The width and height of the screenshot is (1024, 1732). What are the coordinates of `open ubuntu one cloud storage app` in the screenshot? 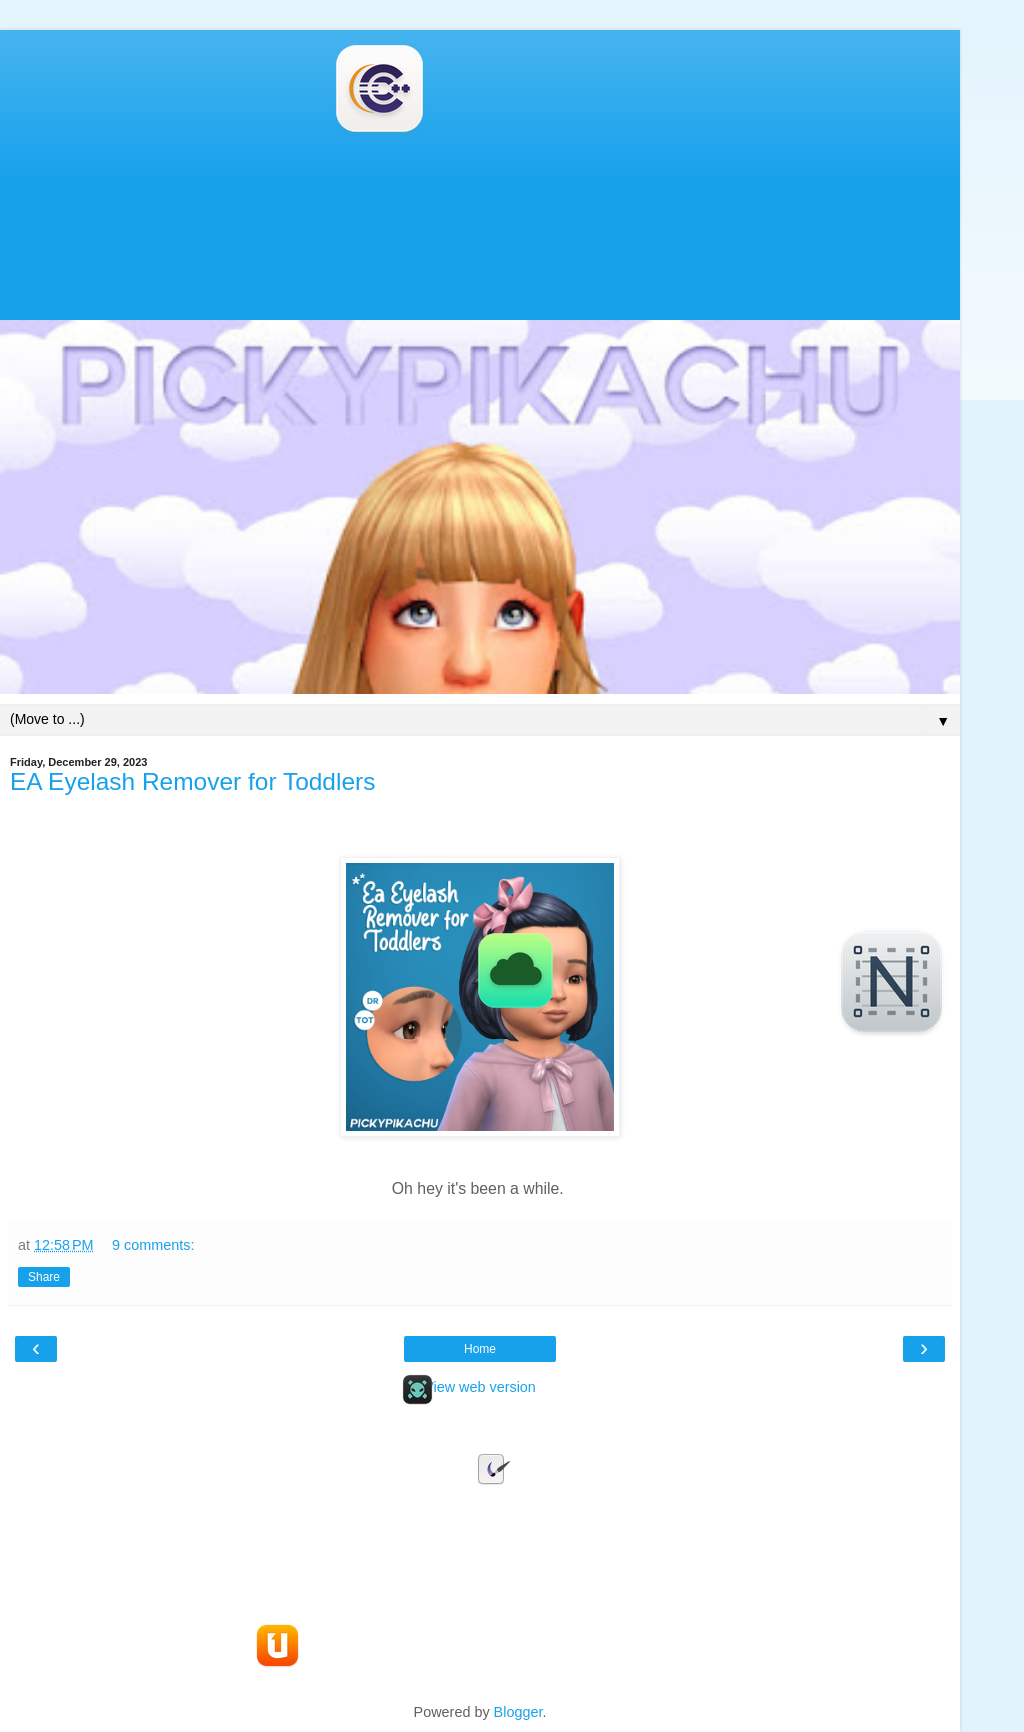 It's located at (277, 1645).